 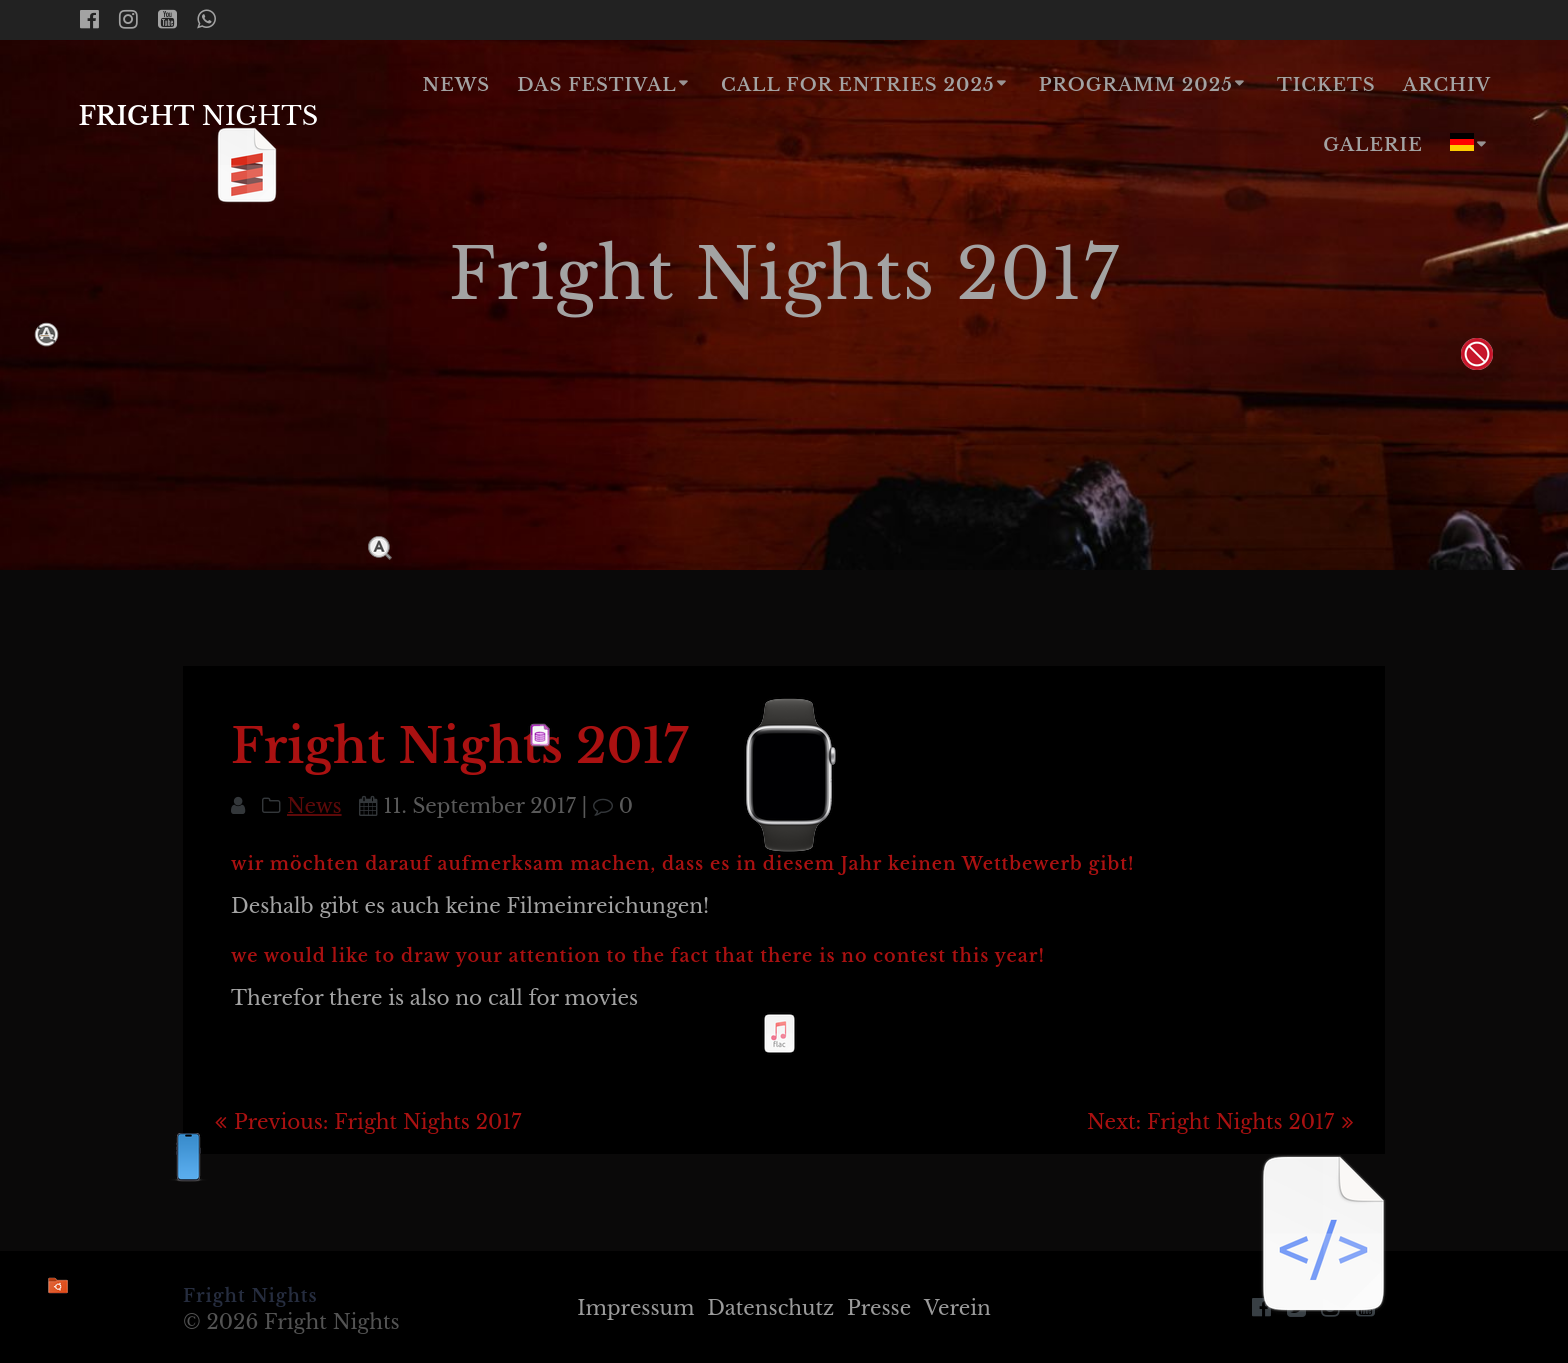 What do you see at coordinates (789, 775) in the screenshot?
I see `manage your connected Apple Watch SE` at bounding box center [789, 775].